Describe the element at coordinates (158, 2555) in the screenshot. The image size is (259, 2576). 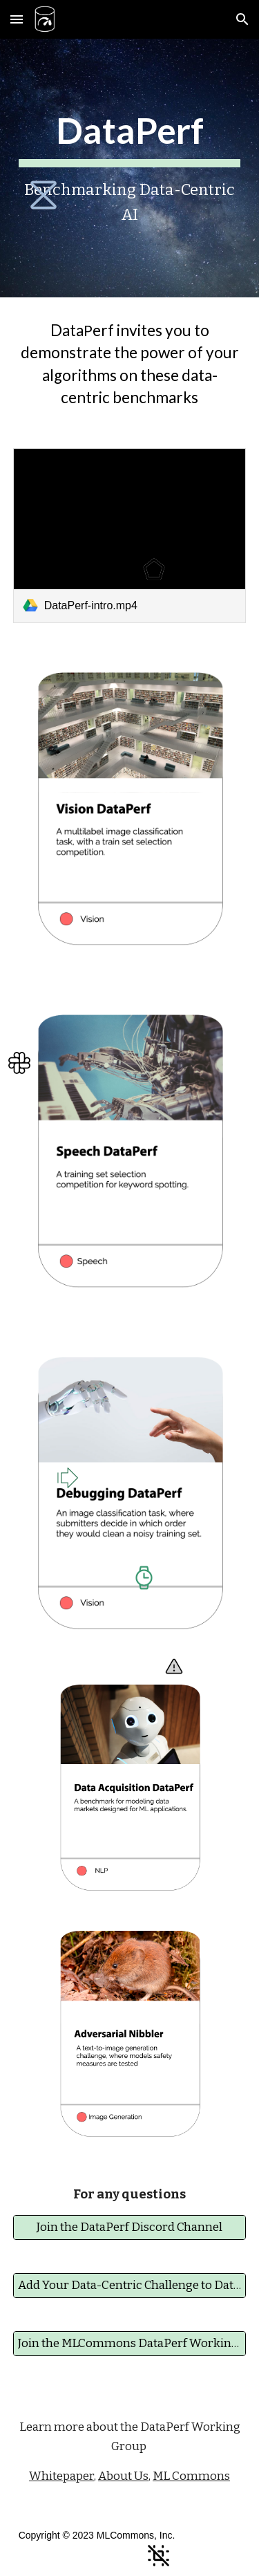
I see `artboard or canvas is disabled` at that location.